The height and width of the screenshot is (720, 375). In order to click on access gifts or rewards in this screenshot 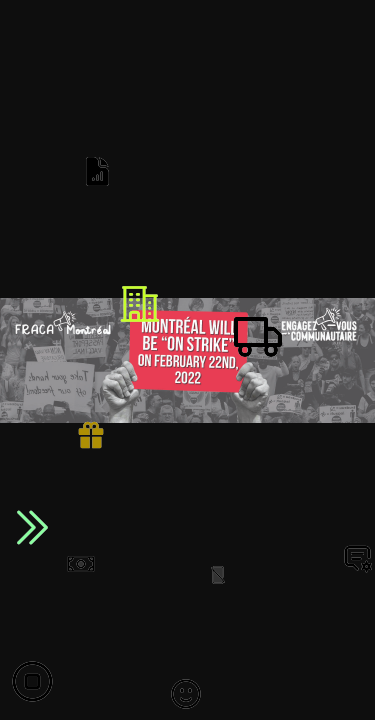, I will do `click(91, 435)`.